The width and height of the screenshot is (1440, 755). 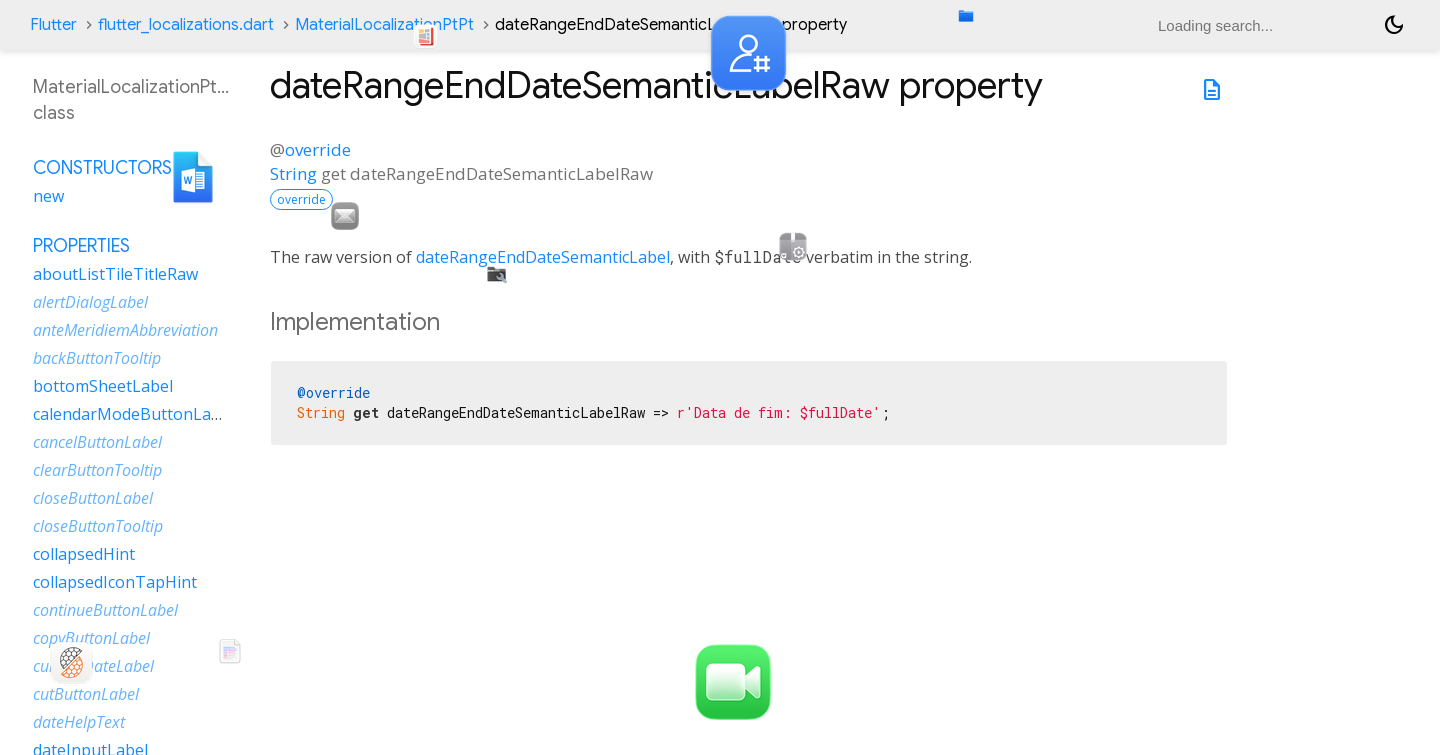 What do you see at coordinates (345, 216) in the screenshot?
I see `open the mail app` at bounding box center [345, 216].